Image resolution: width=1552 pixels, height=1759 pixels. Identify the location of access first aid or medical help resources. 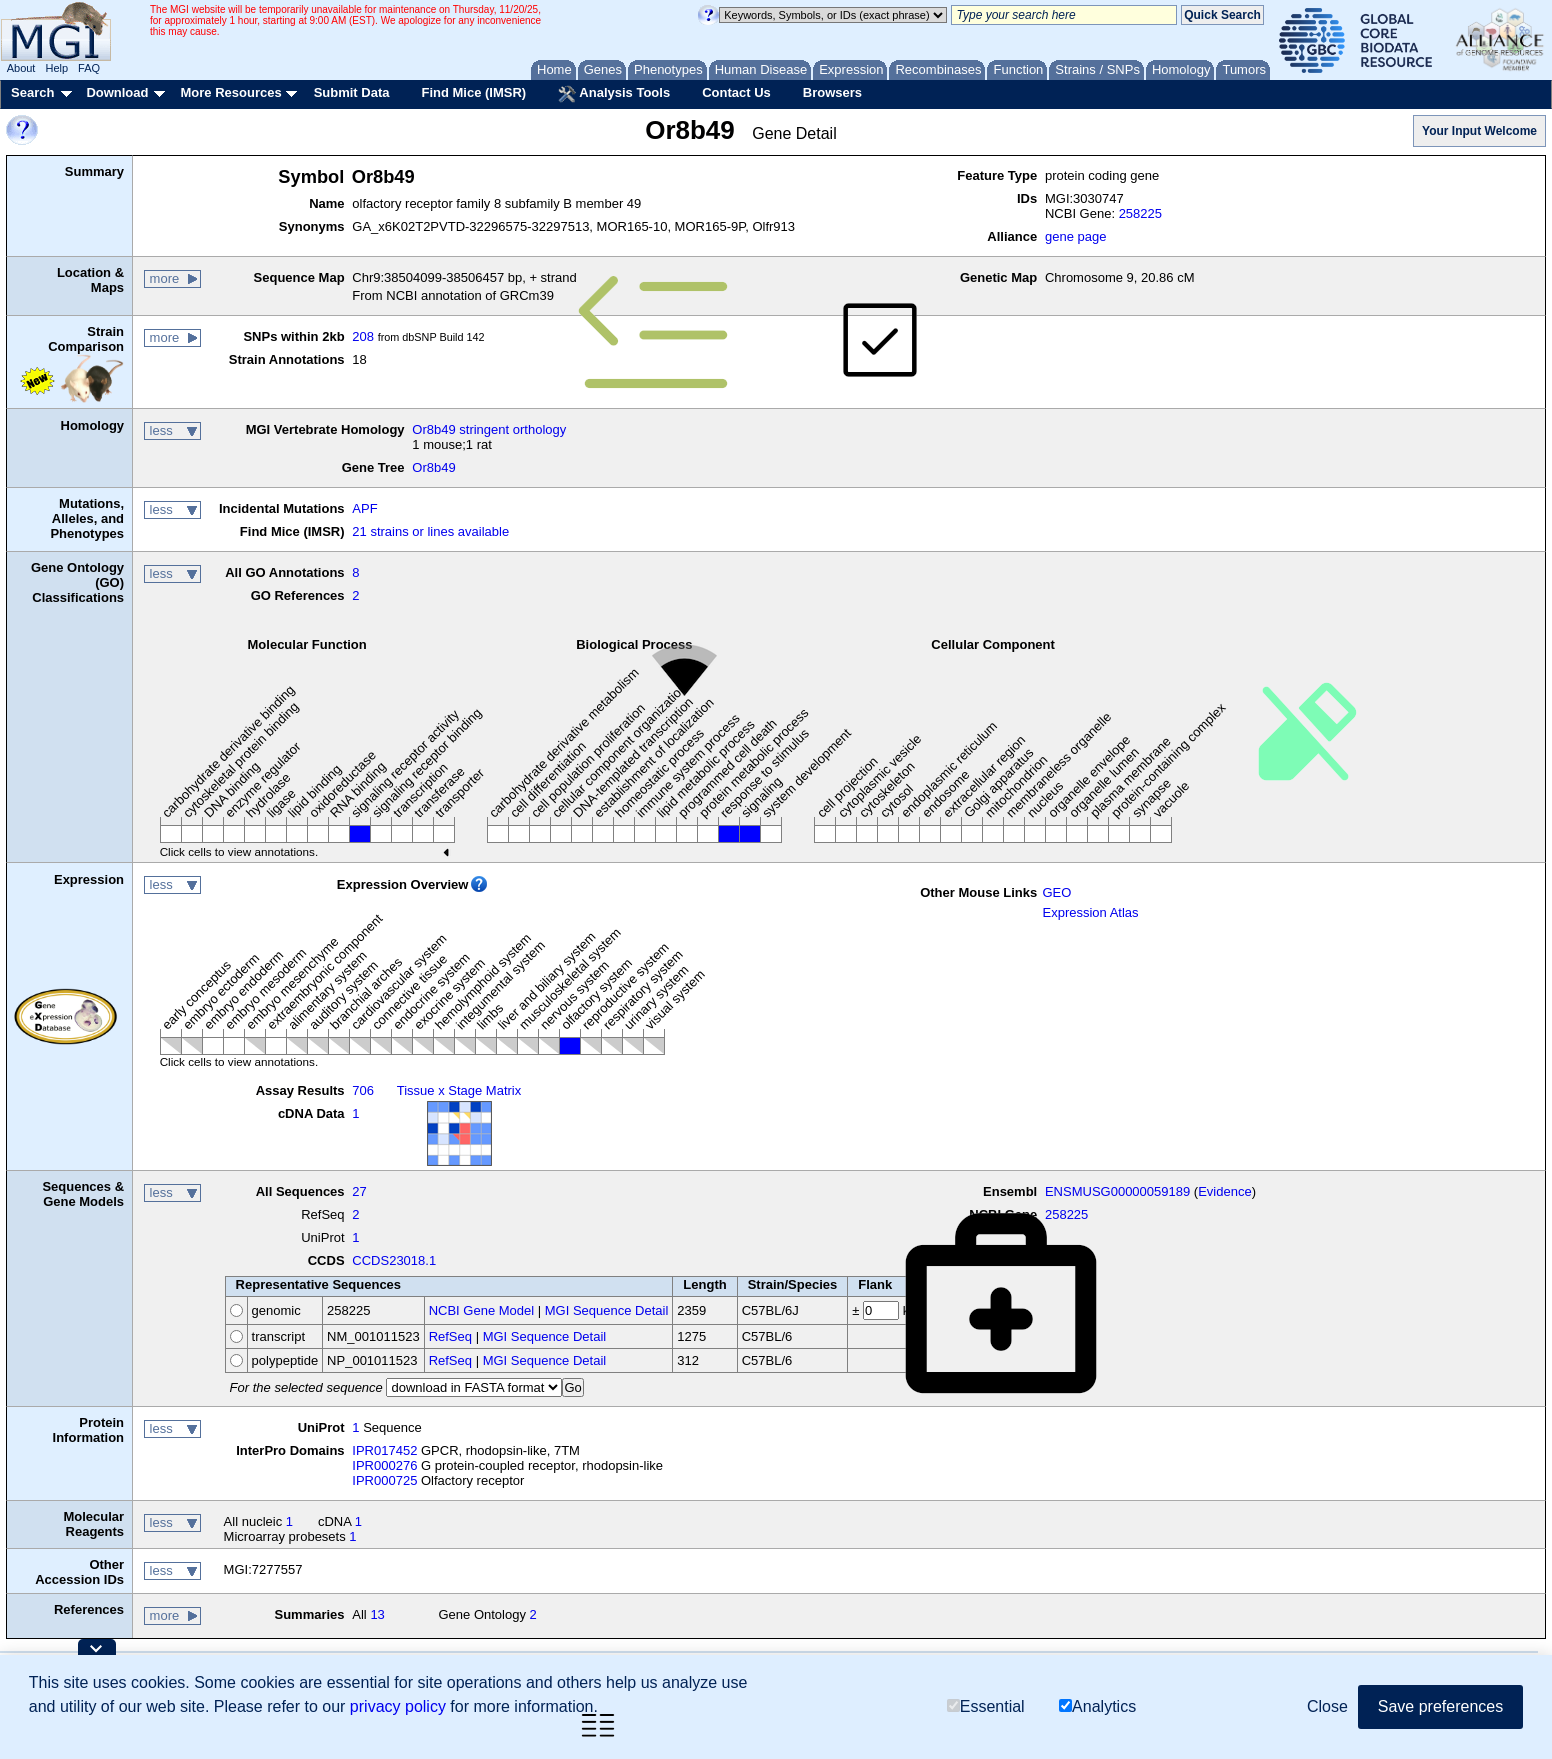
(1001, 1312).